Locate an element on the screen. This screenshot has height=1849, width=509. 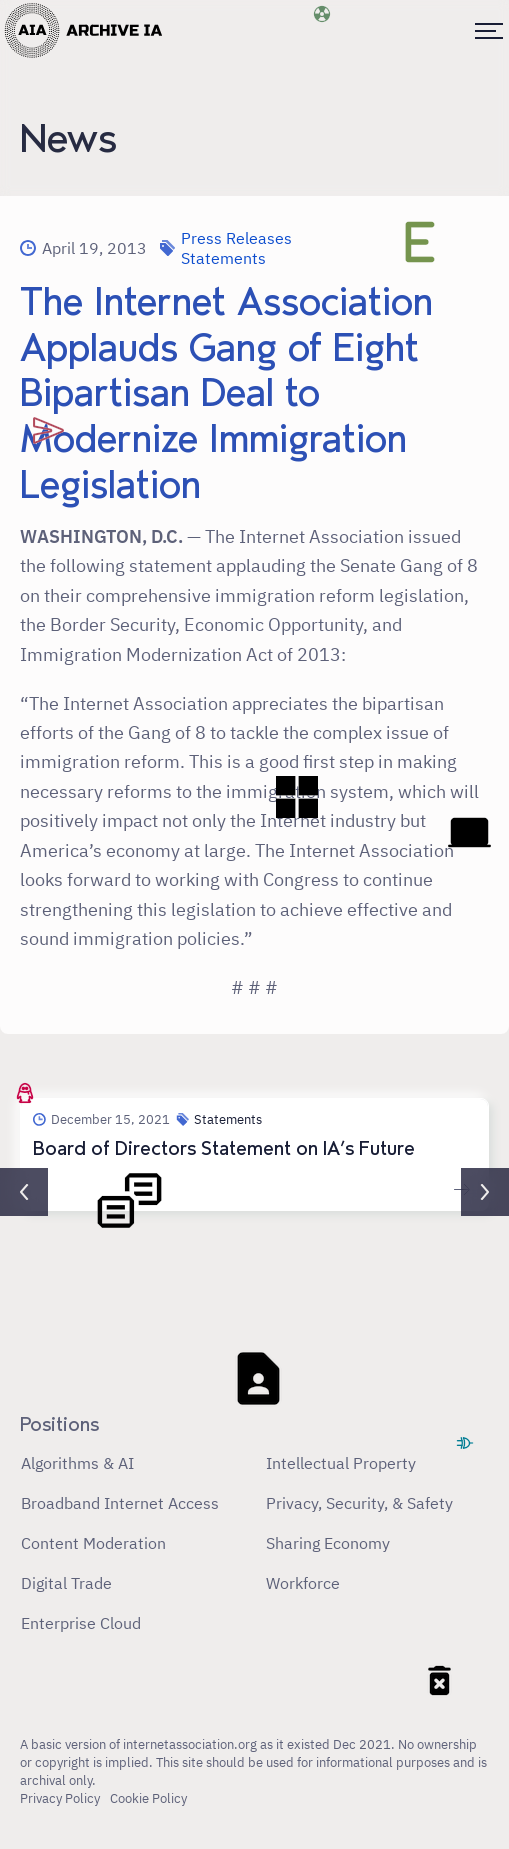
switch to desktop view is located at coordinates (469, 832).